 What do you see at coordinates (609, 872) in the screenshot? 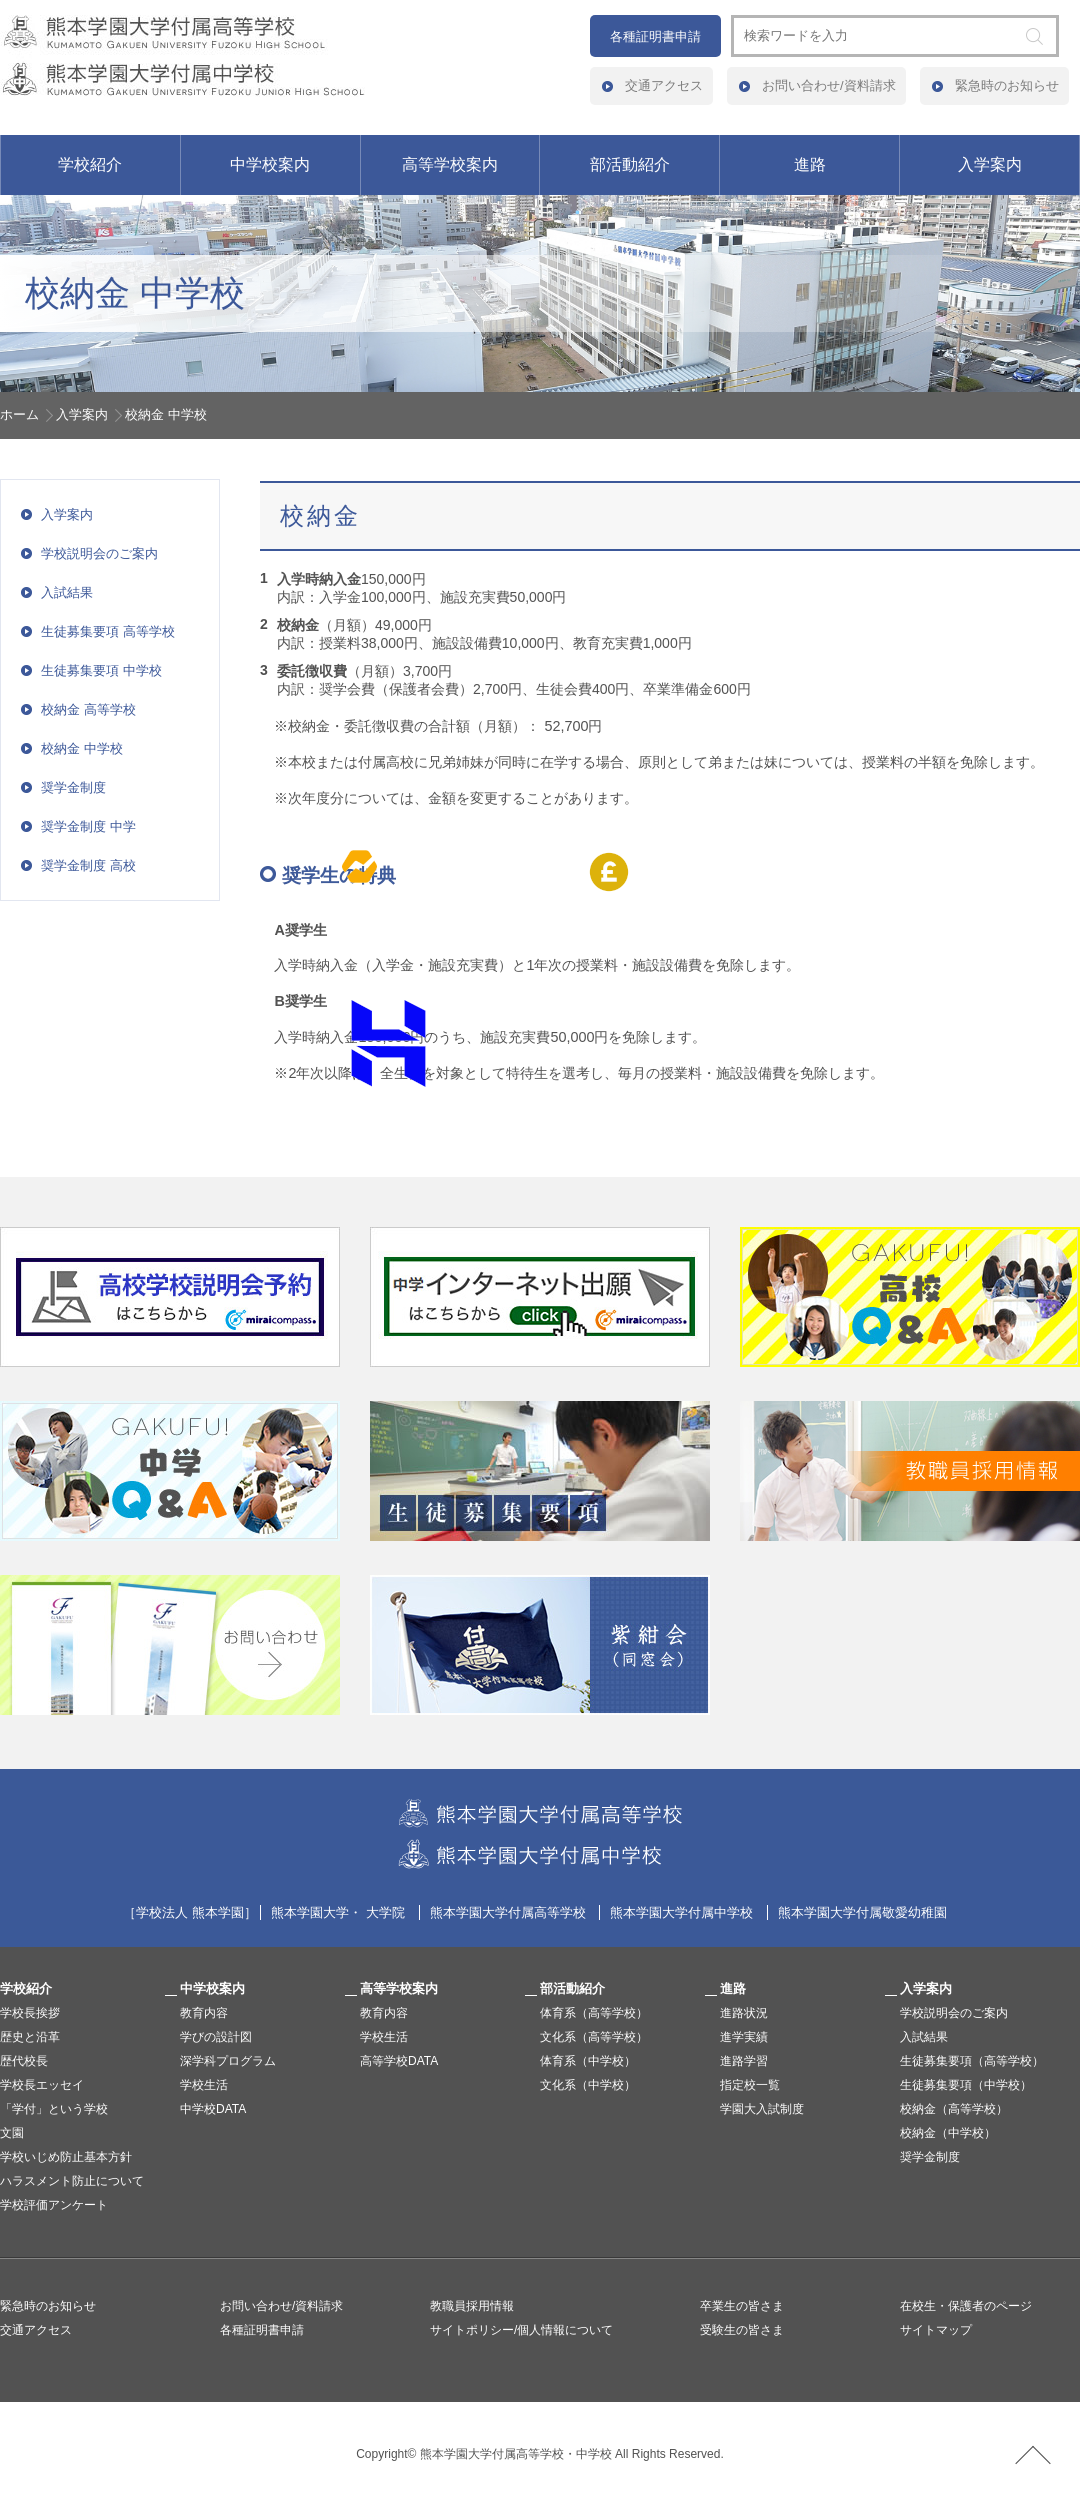
I see `view balance in british pounds` at bounding box center [609, 872].